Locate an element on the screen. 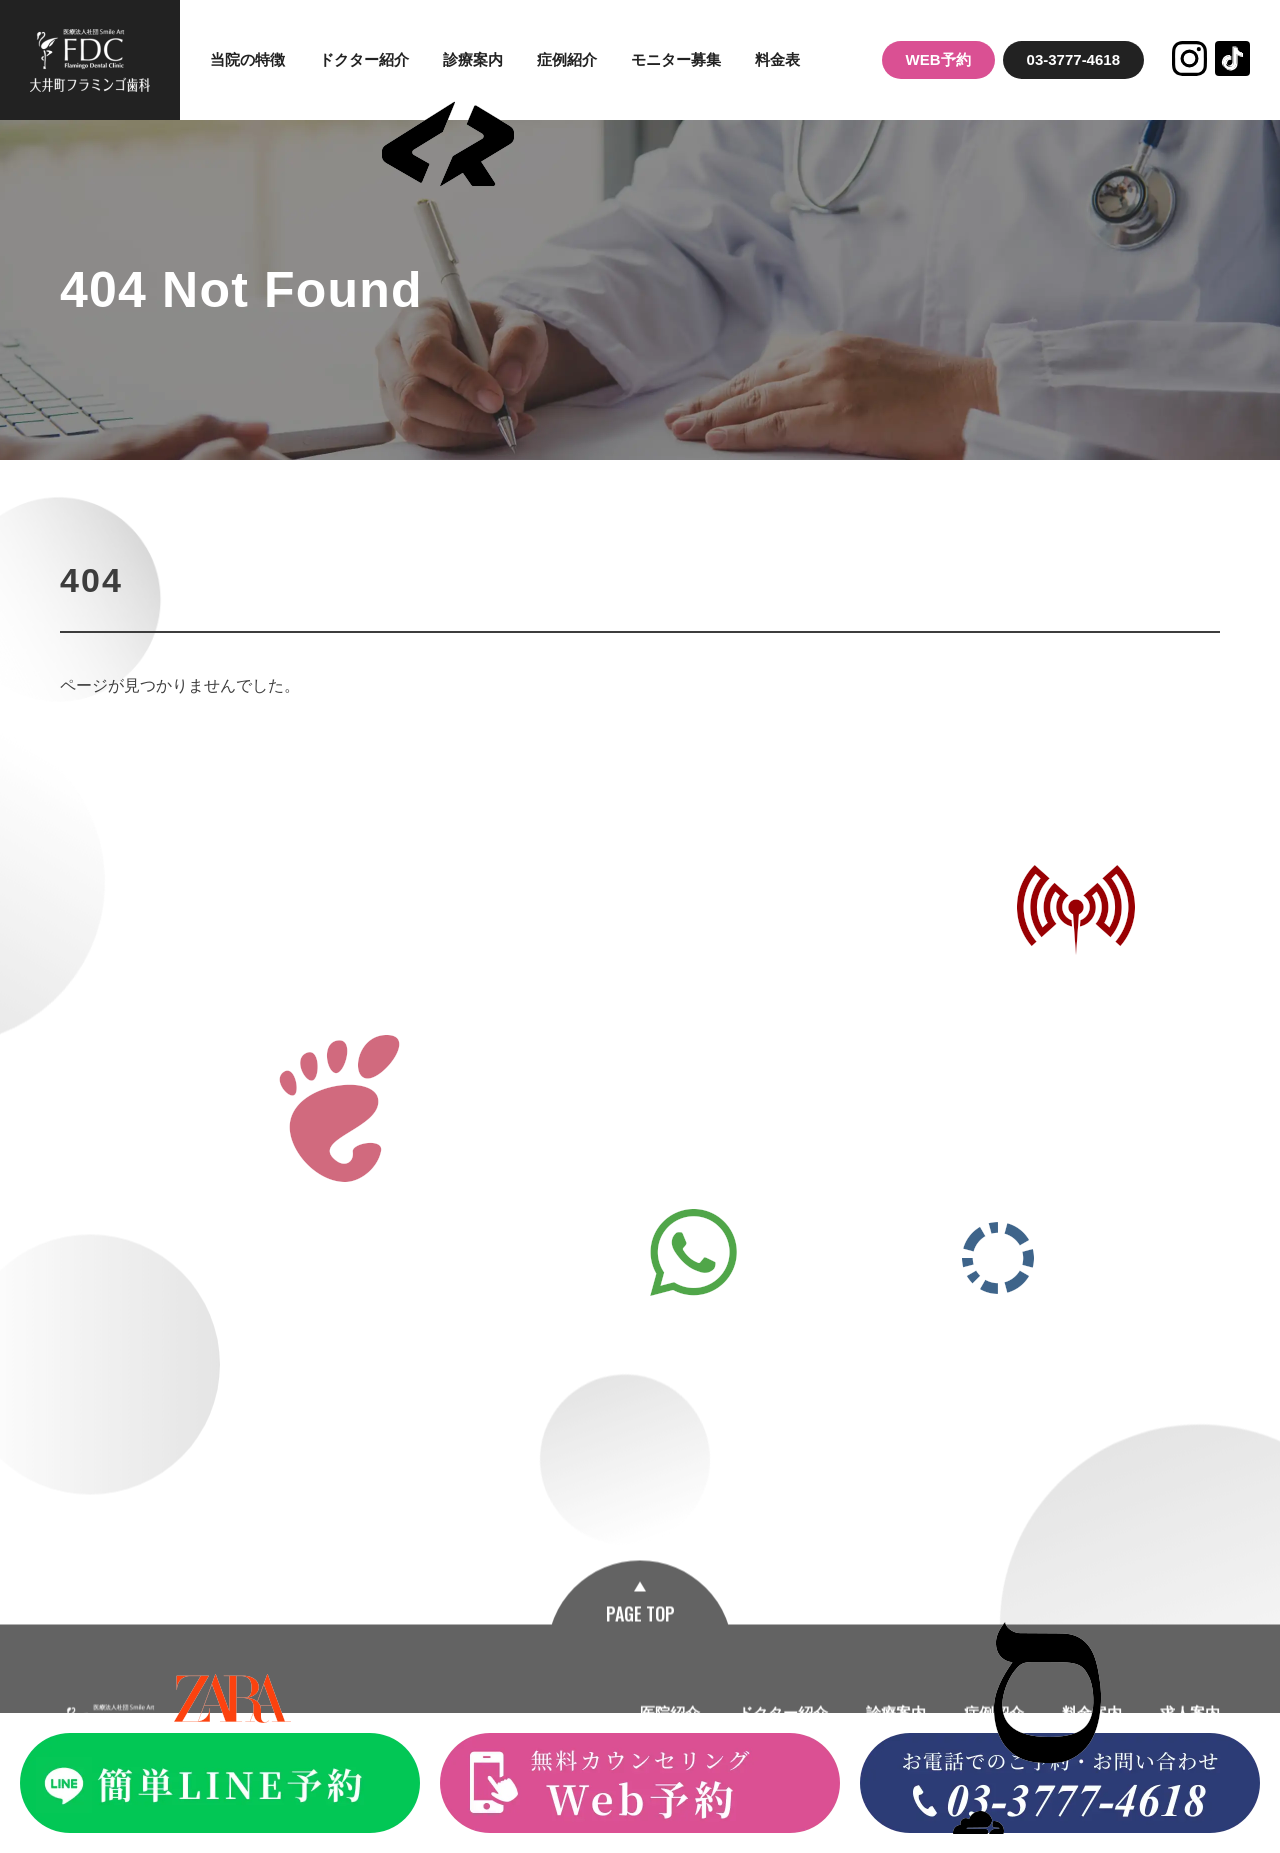 This screenshot has height=1853, width=1280. visit the Zara website or app is located at coordinates (232, 1698).